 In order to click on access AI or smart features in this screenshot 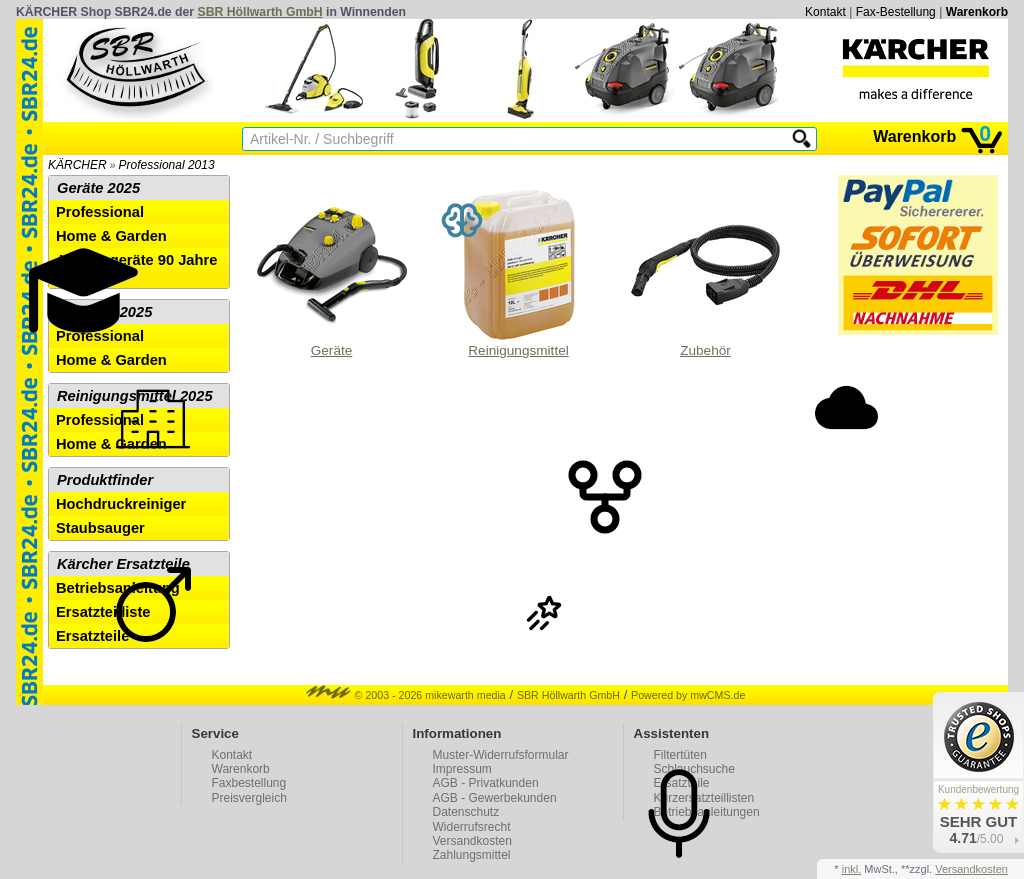, I will do `click(462, 221)`.